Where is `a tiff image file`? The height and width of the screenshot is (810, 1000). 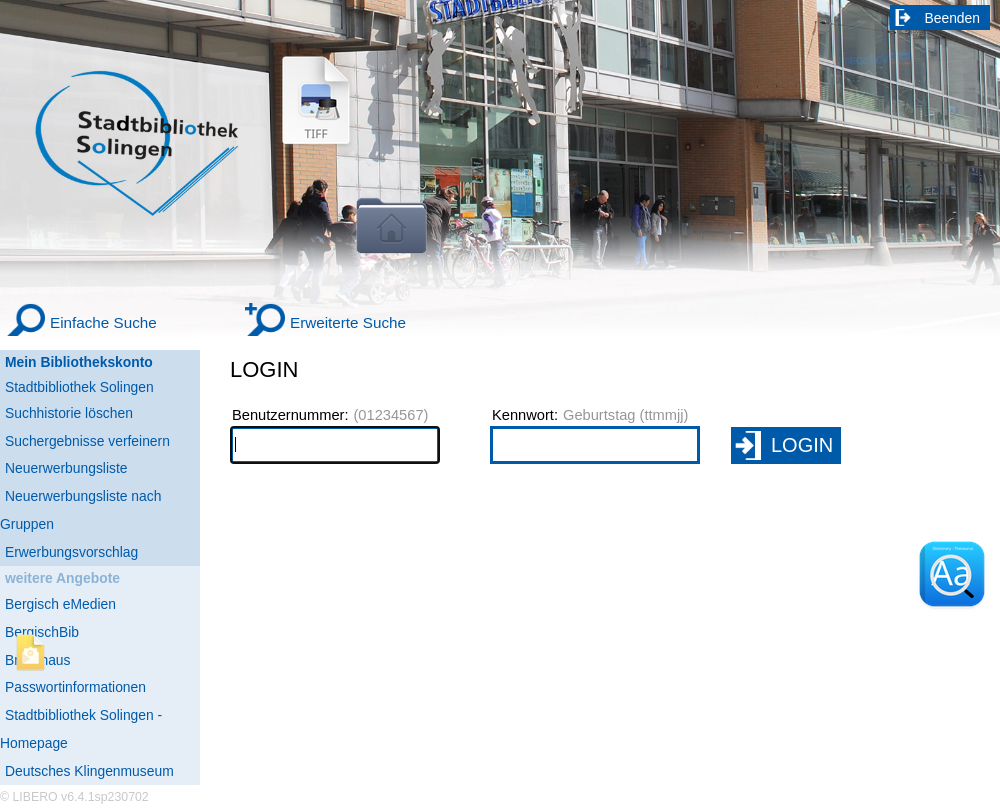
a tiff image file is located at coordinates (316, 102).